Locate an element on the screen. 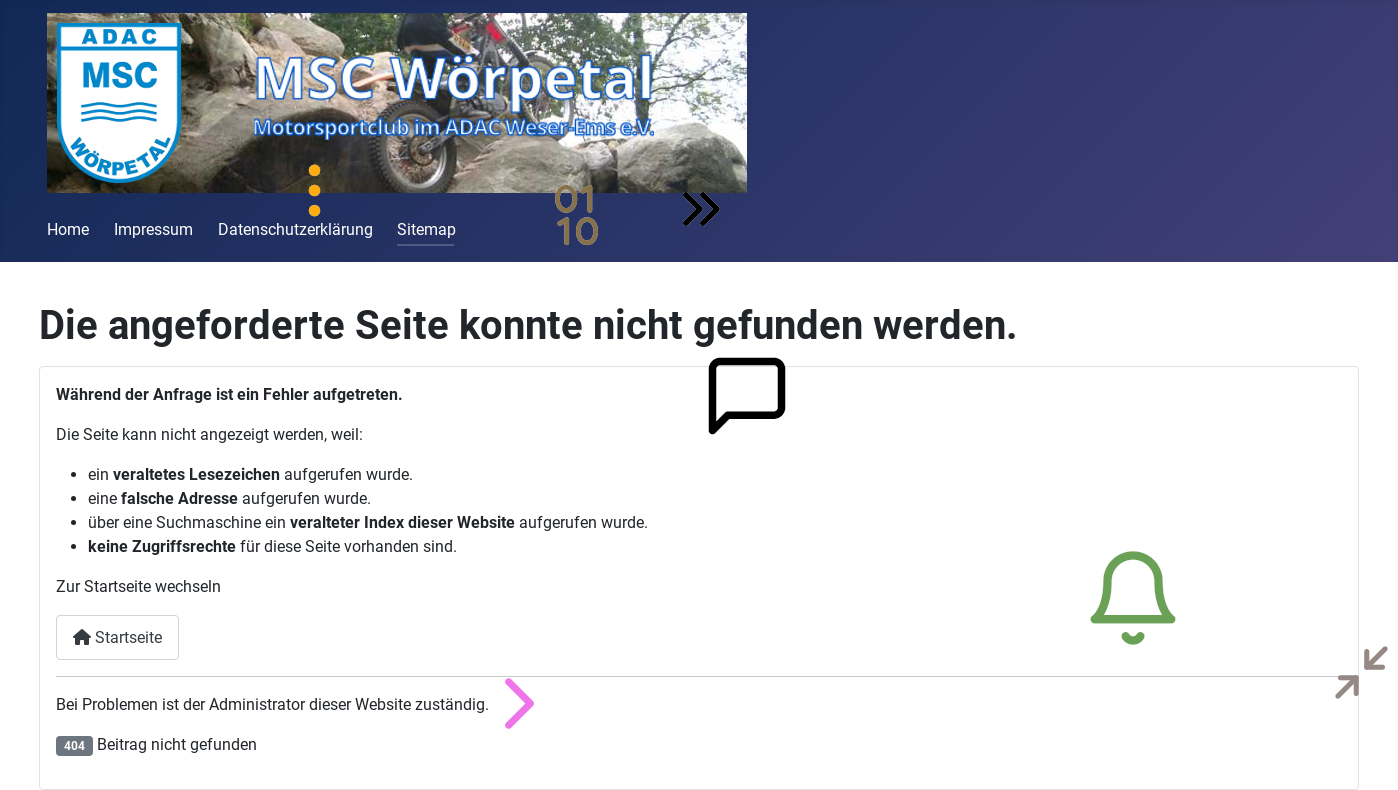  view or edit binary data is located at coordinates (576, 215).